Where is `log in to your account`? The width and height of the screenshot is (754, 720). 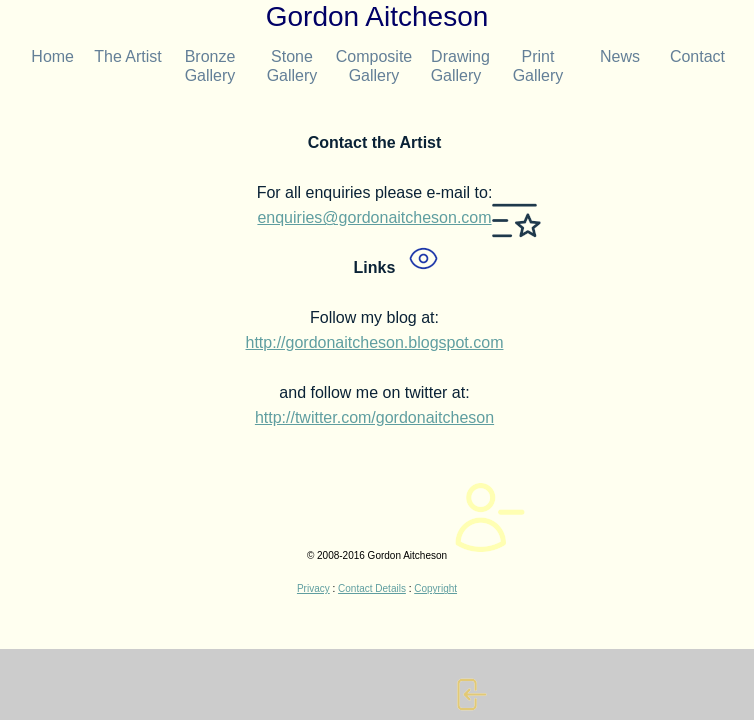 log in to your account is located at coordinates (469, 694).